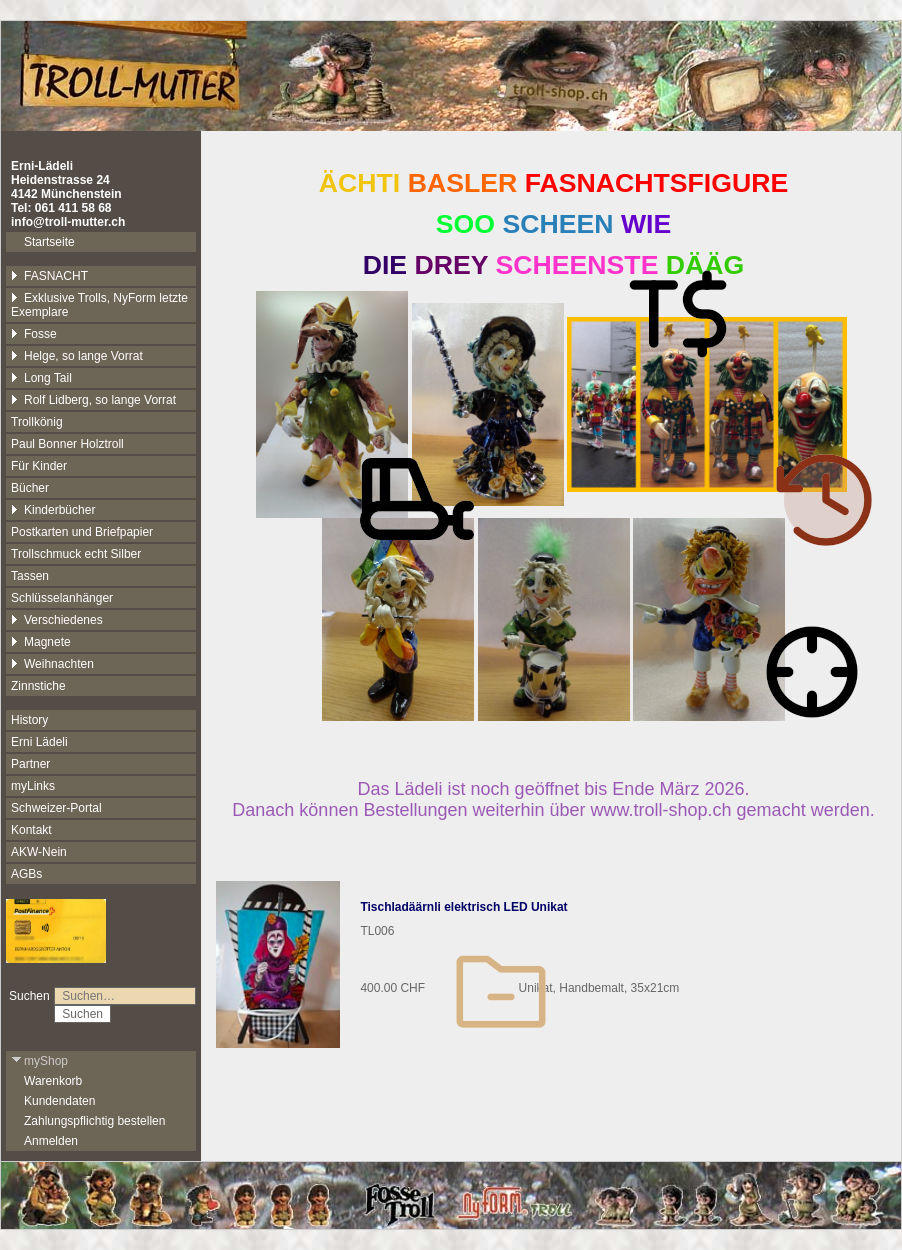 This screenshot has height=1250, width=902. I want to click on represents Tongan paʻanga currency (T$), so click(678, 314).